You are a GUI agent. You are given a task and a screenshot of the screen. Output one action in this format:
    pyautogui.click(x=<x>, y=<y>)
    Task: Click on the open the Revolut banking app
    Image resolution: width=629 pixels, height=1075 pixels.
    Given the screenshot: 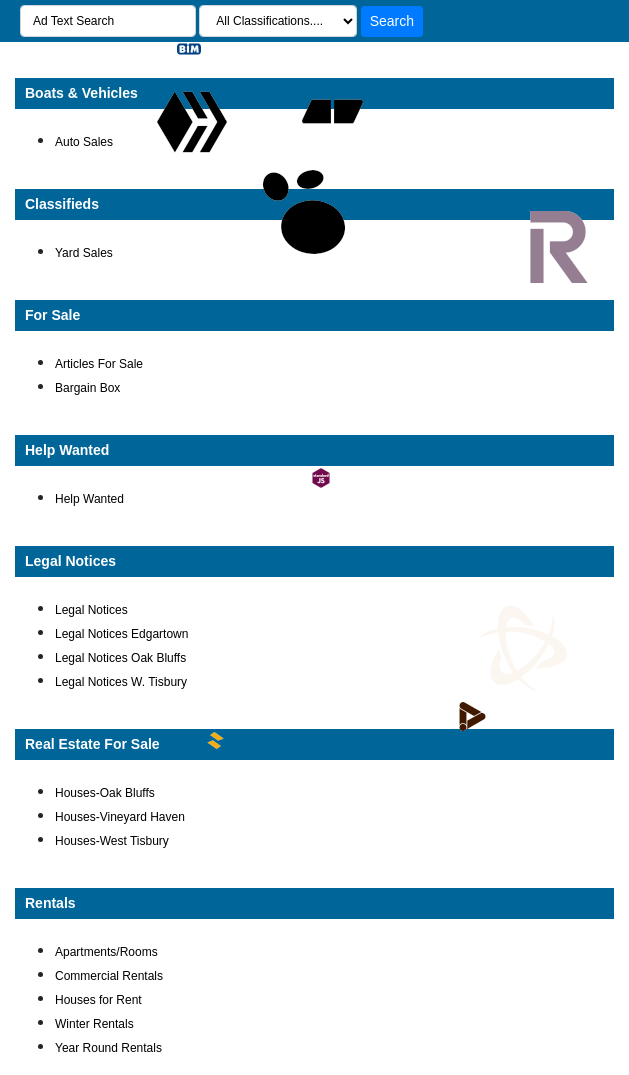 What is the action you would take?
    pyautogui.click(x=559, y=247)
    